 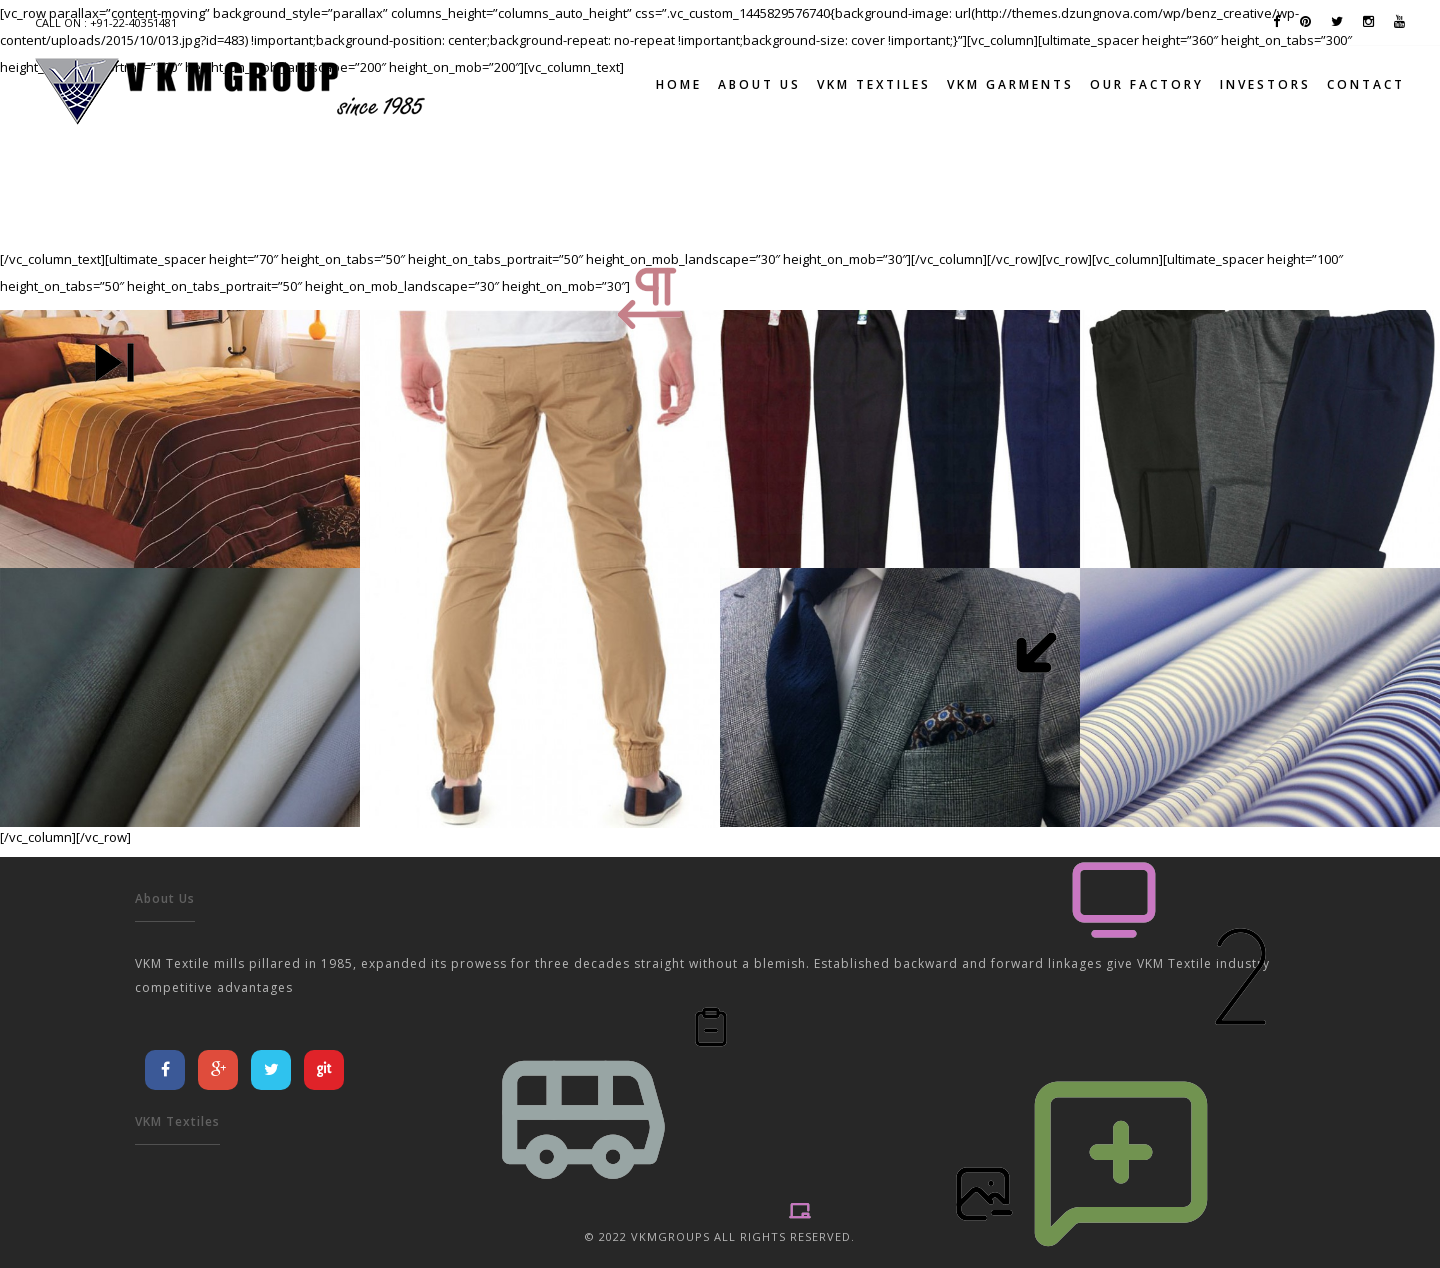 I want to click on remove a photo from your collection, so click(x=983, y=1194).